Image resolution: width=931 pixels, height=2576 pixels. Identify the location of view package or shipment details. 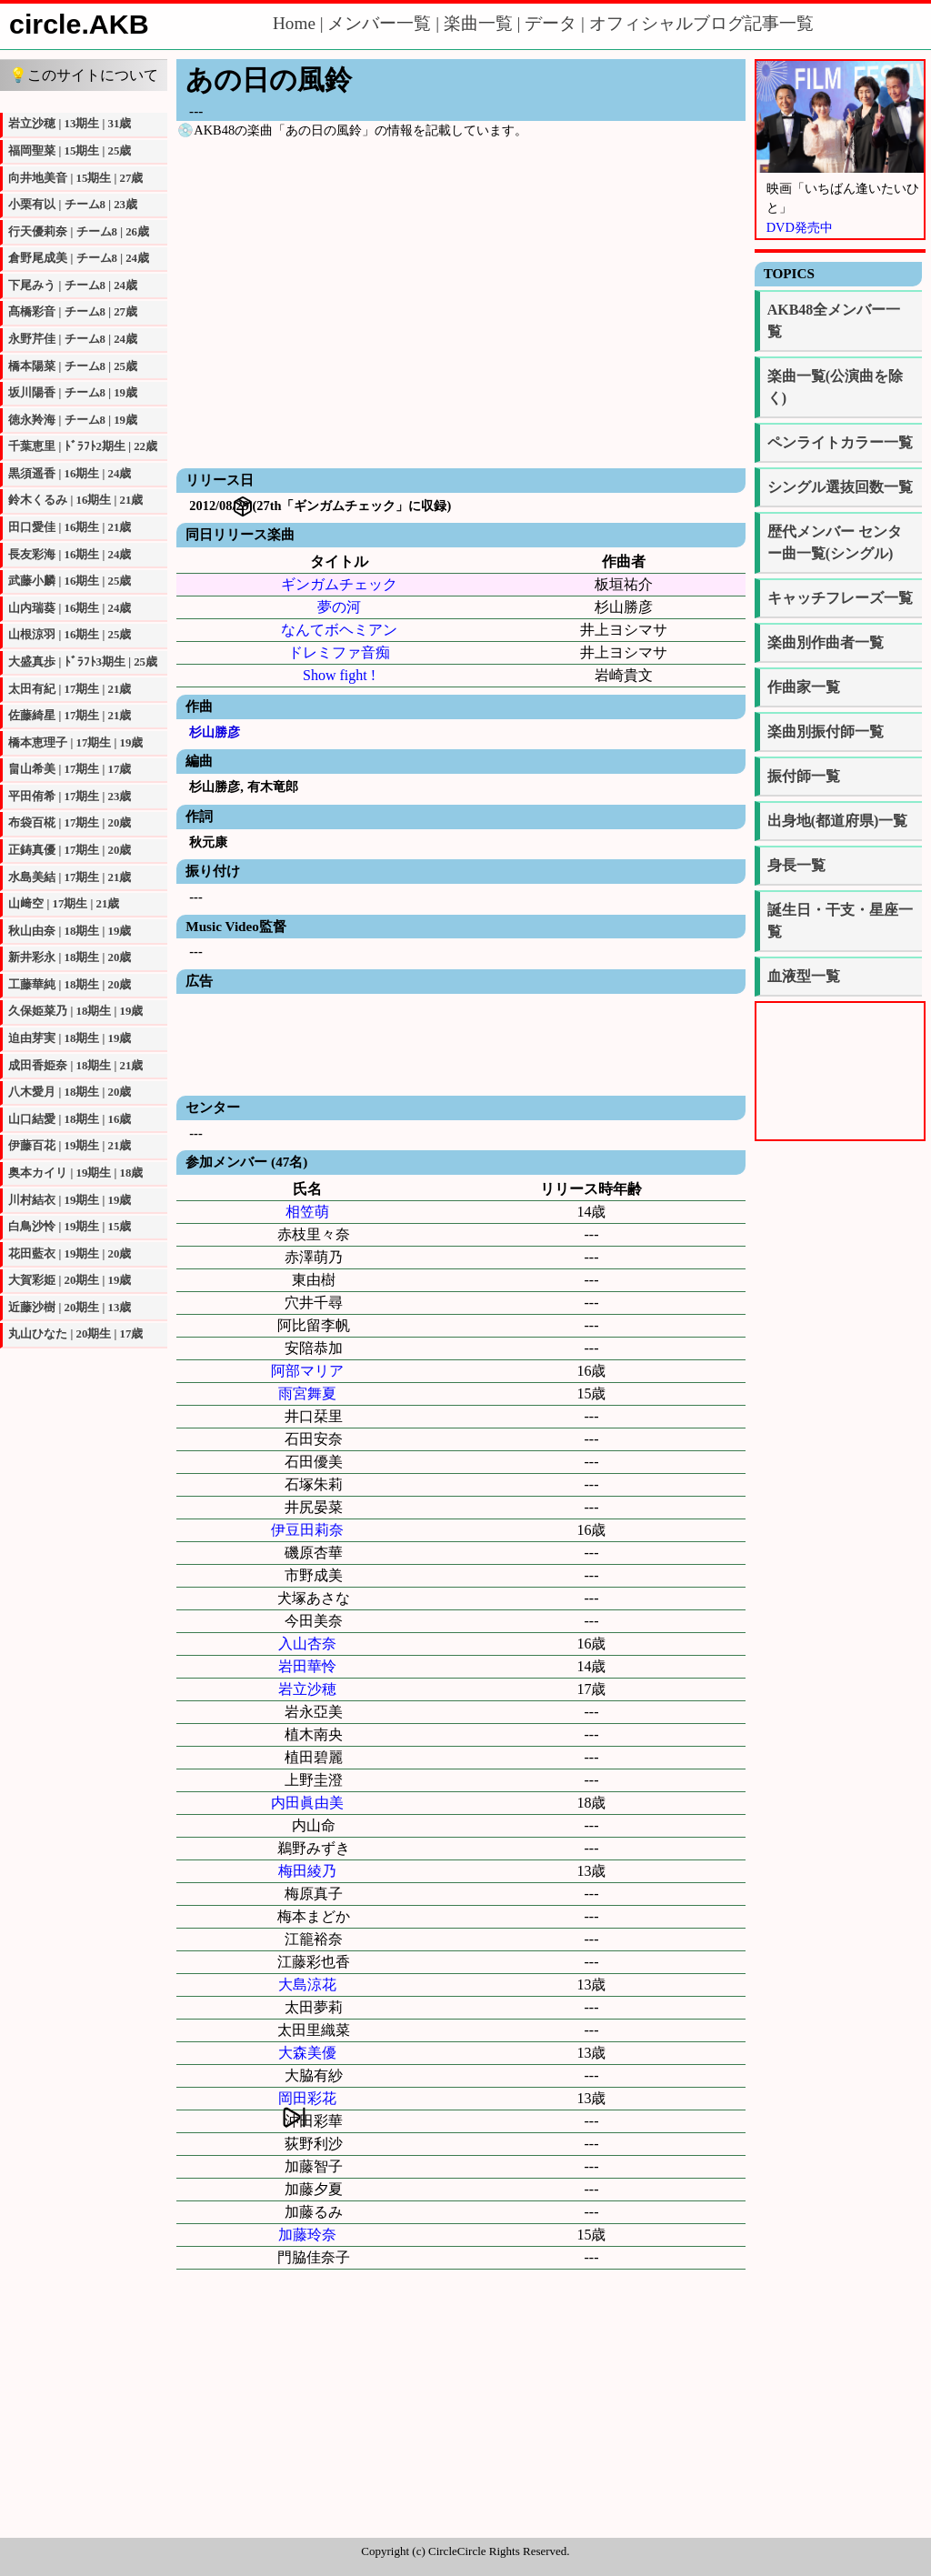
(243, 506).